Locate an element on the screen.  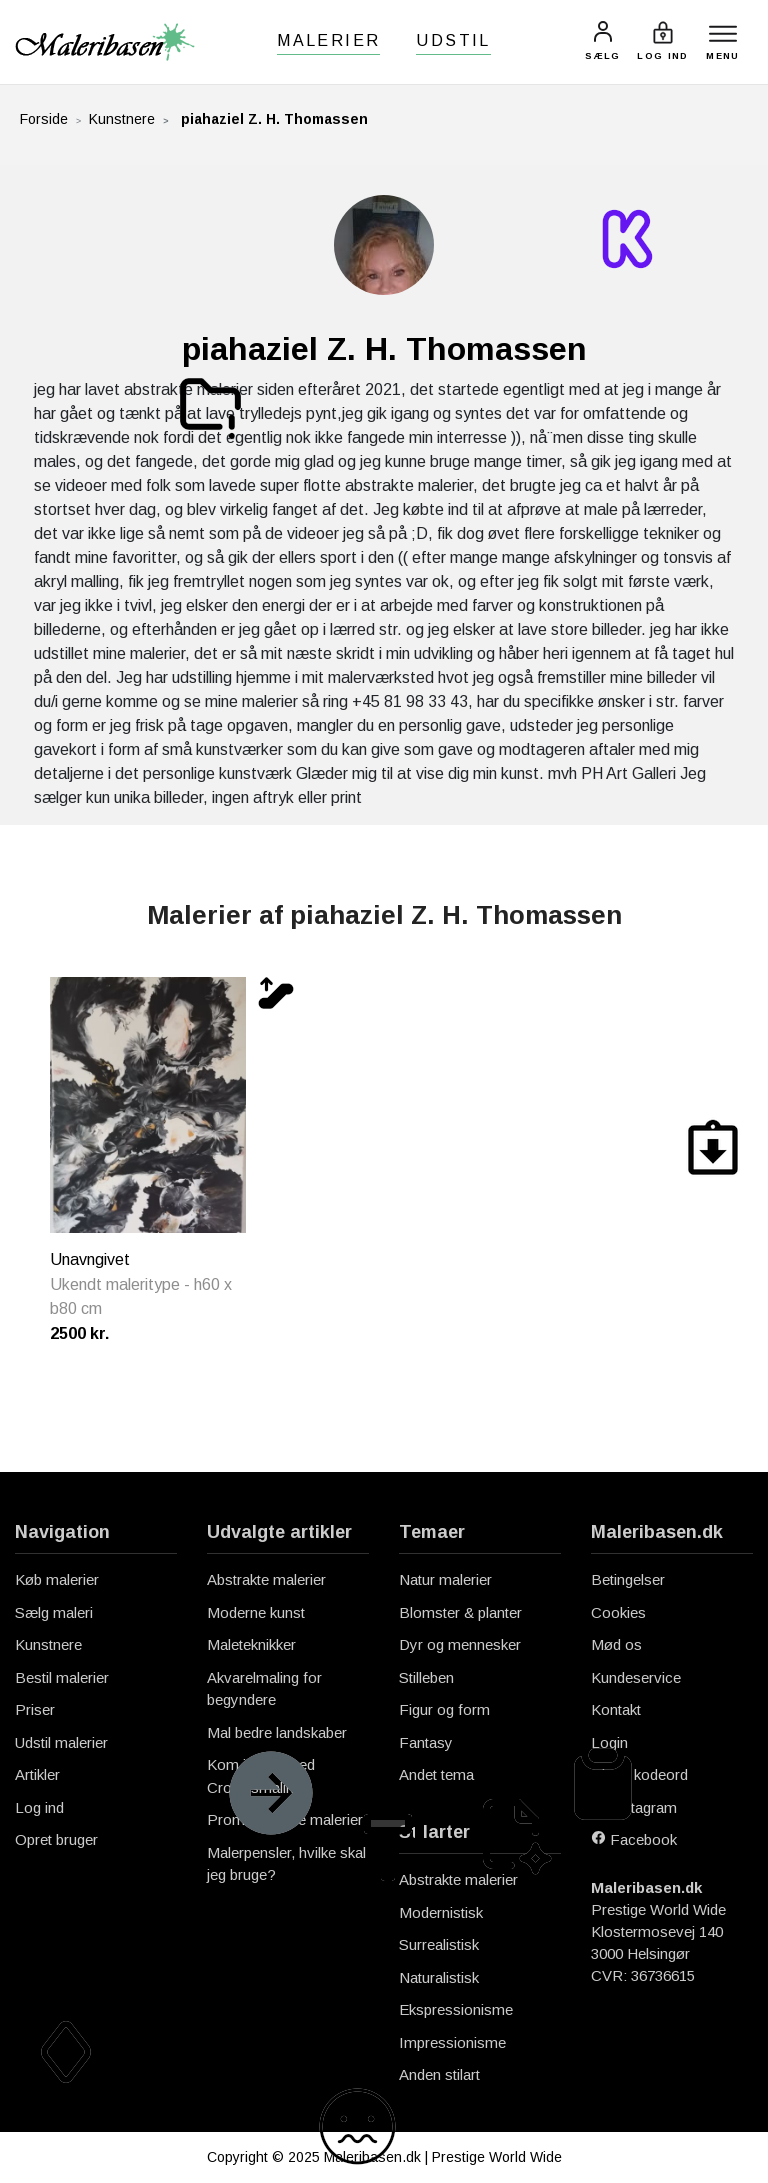
apply formatting style to selected content is located at coordinates (391, 1847).